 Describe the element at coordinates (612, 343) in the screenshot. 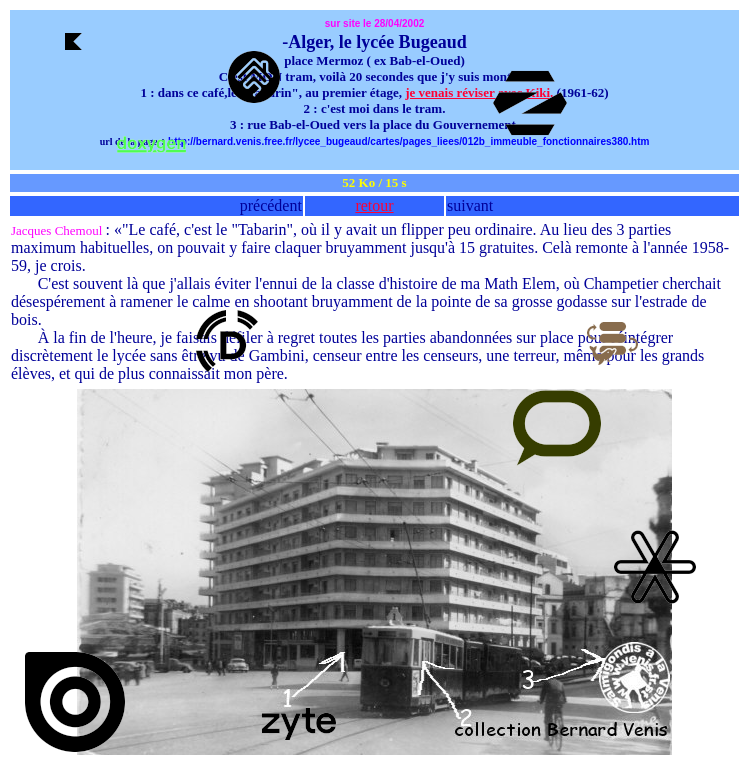

I see `apache dolphinscheduler logo` at that location.